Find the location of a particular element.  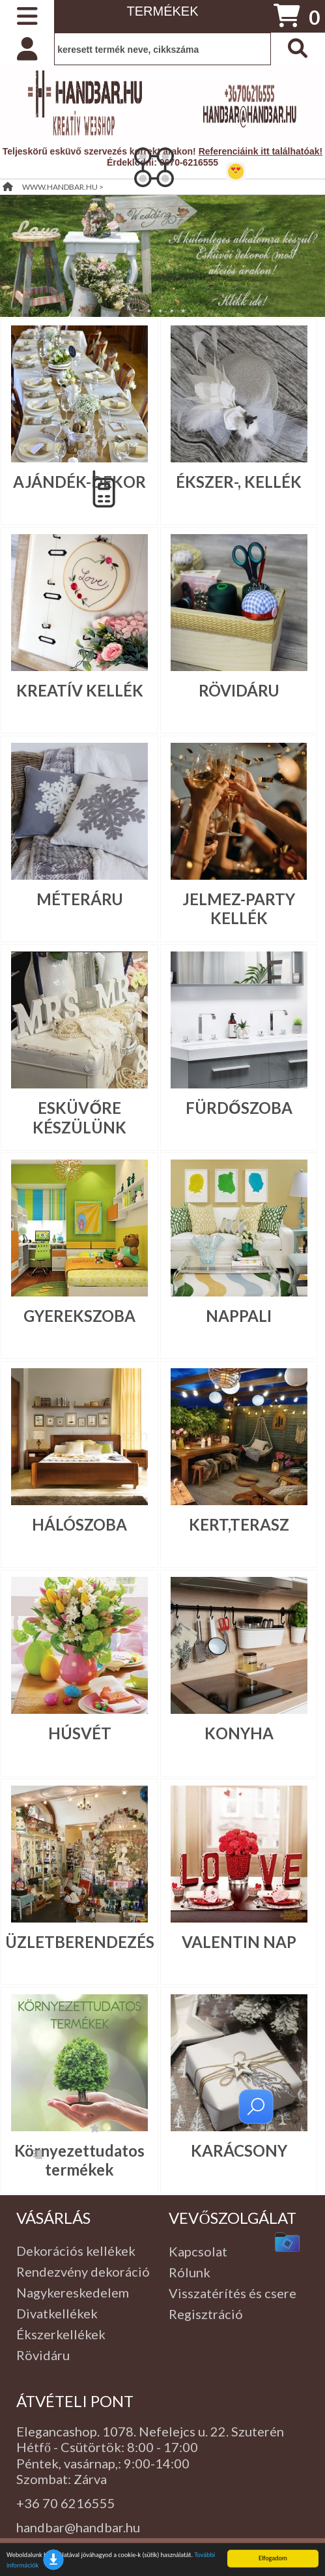

access social features in the software center is located at coordinates (236, 172).